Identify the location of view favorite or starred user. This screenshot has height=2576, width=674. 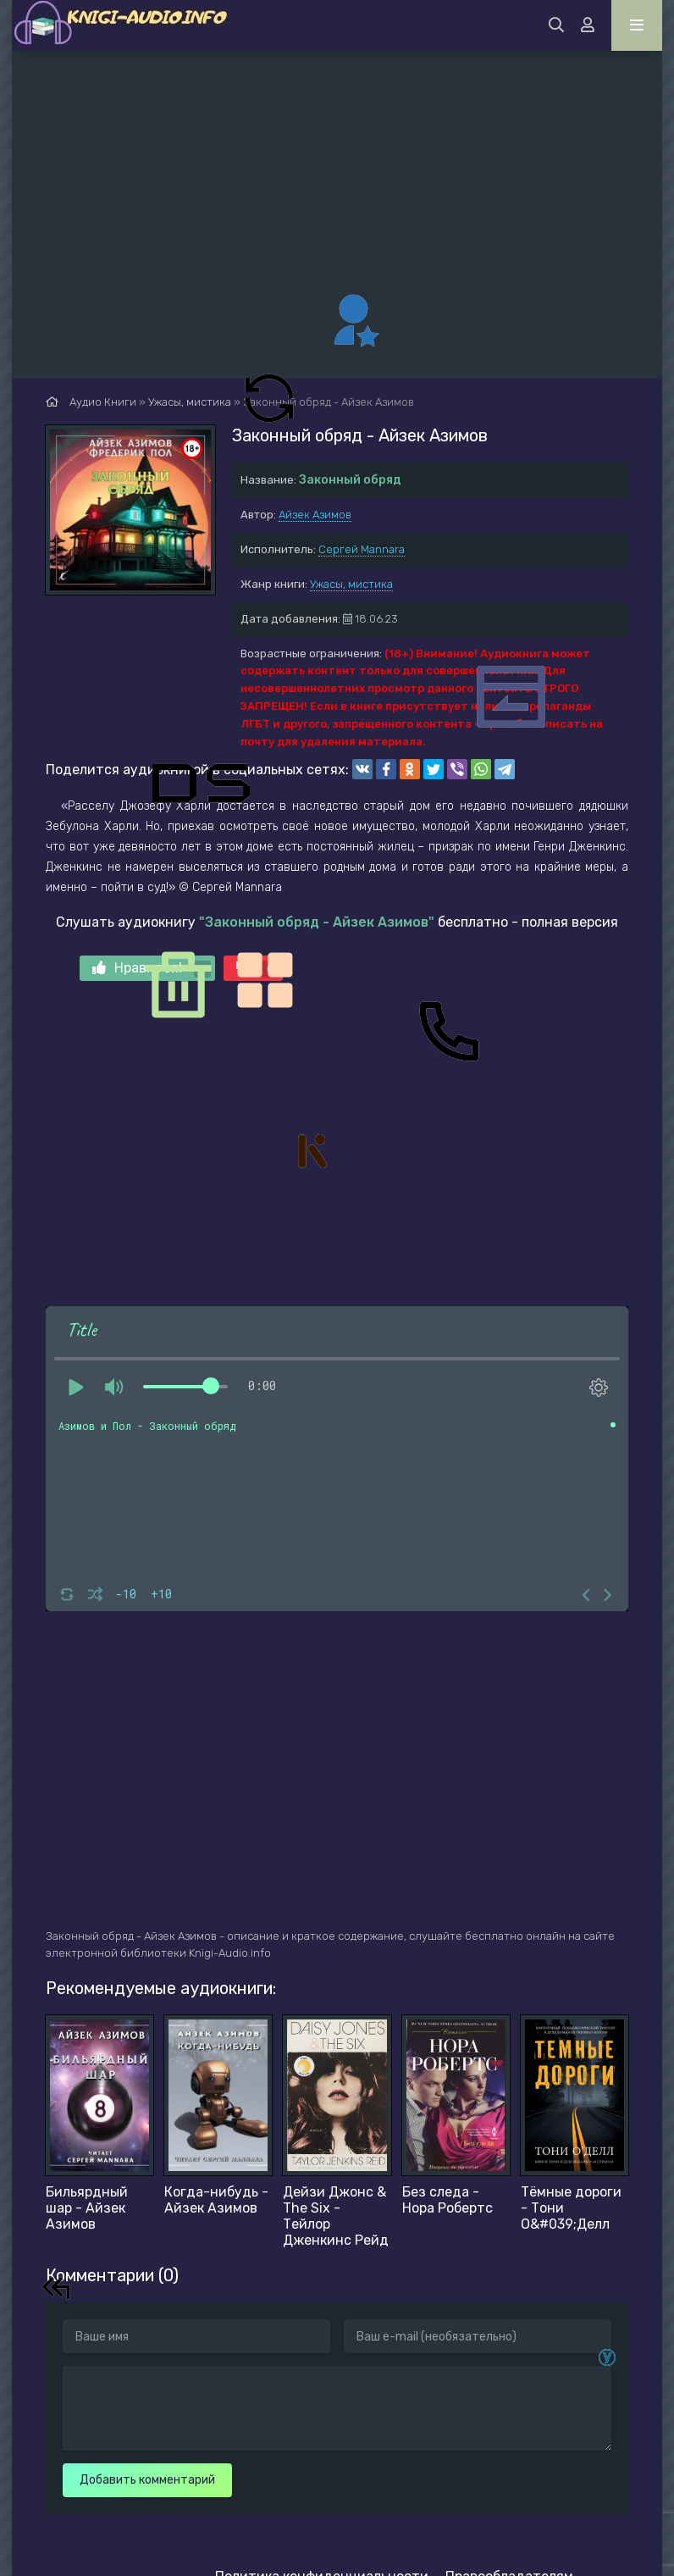
(353, 320).